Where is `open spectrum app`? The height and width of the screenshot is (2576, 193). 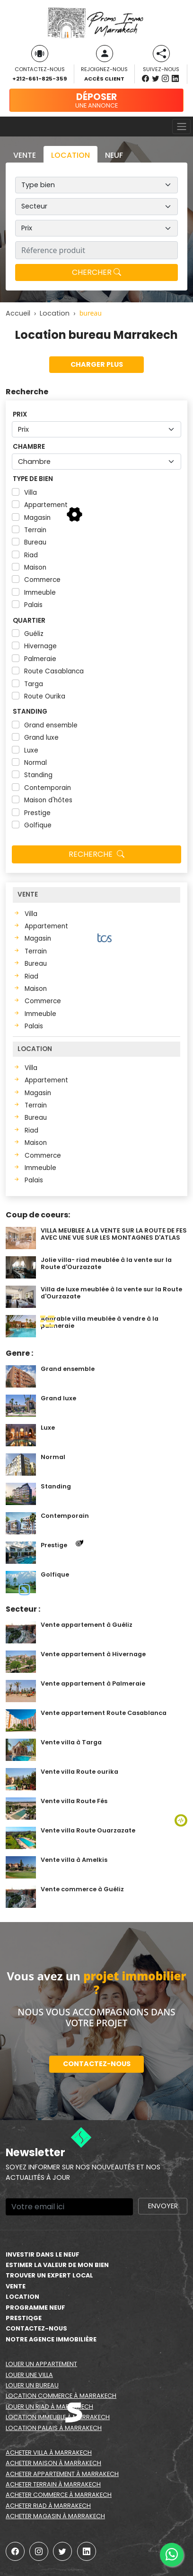 open spectrum app is located at coordinates (24, 1589).